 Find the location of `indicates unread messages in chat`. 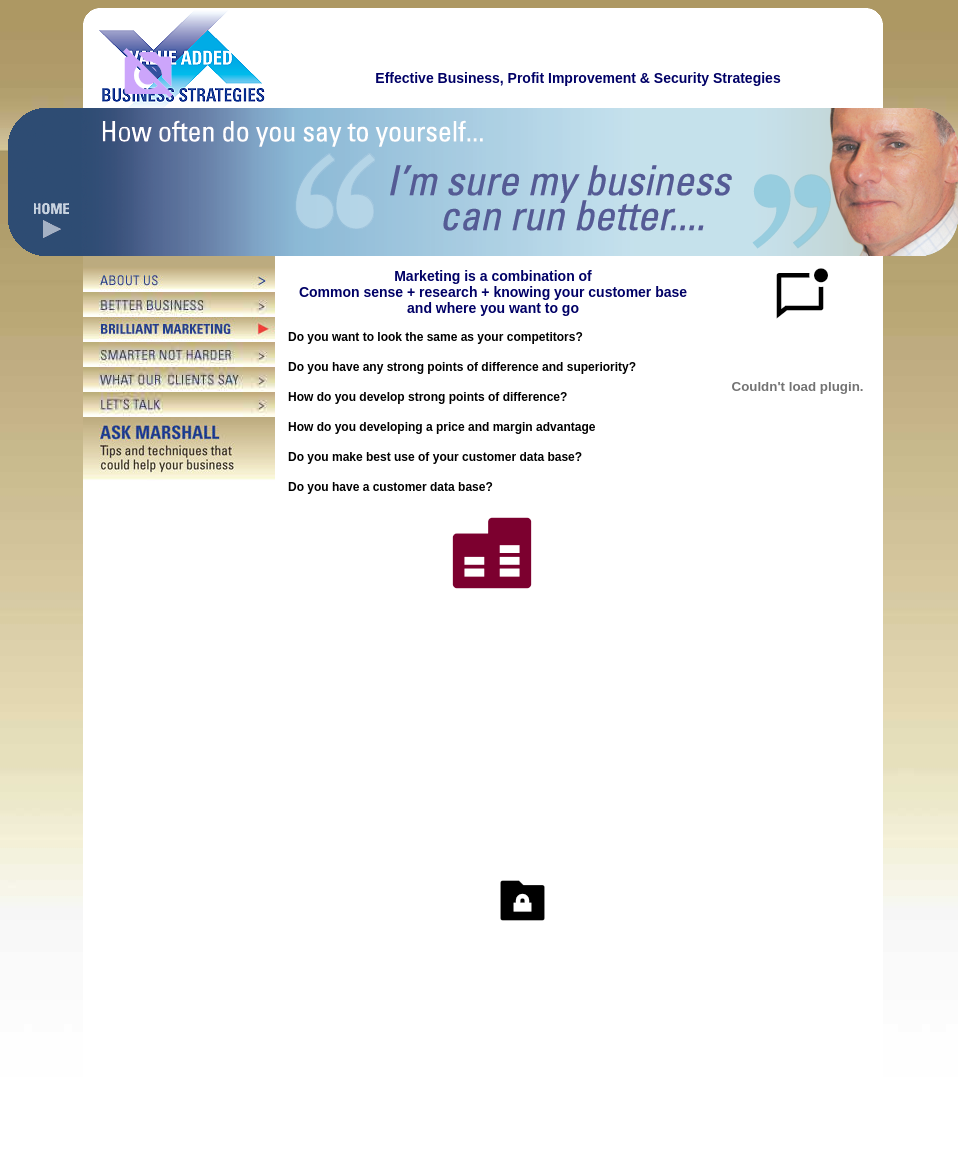

indicates unread messages in chat is located at coordinates (800, 294).